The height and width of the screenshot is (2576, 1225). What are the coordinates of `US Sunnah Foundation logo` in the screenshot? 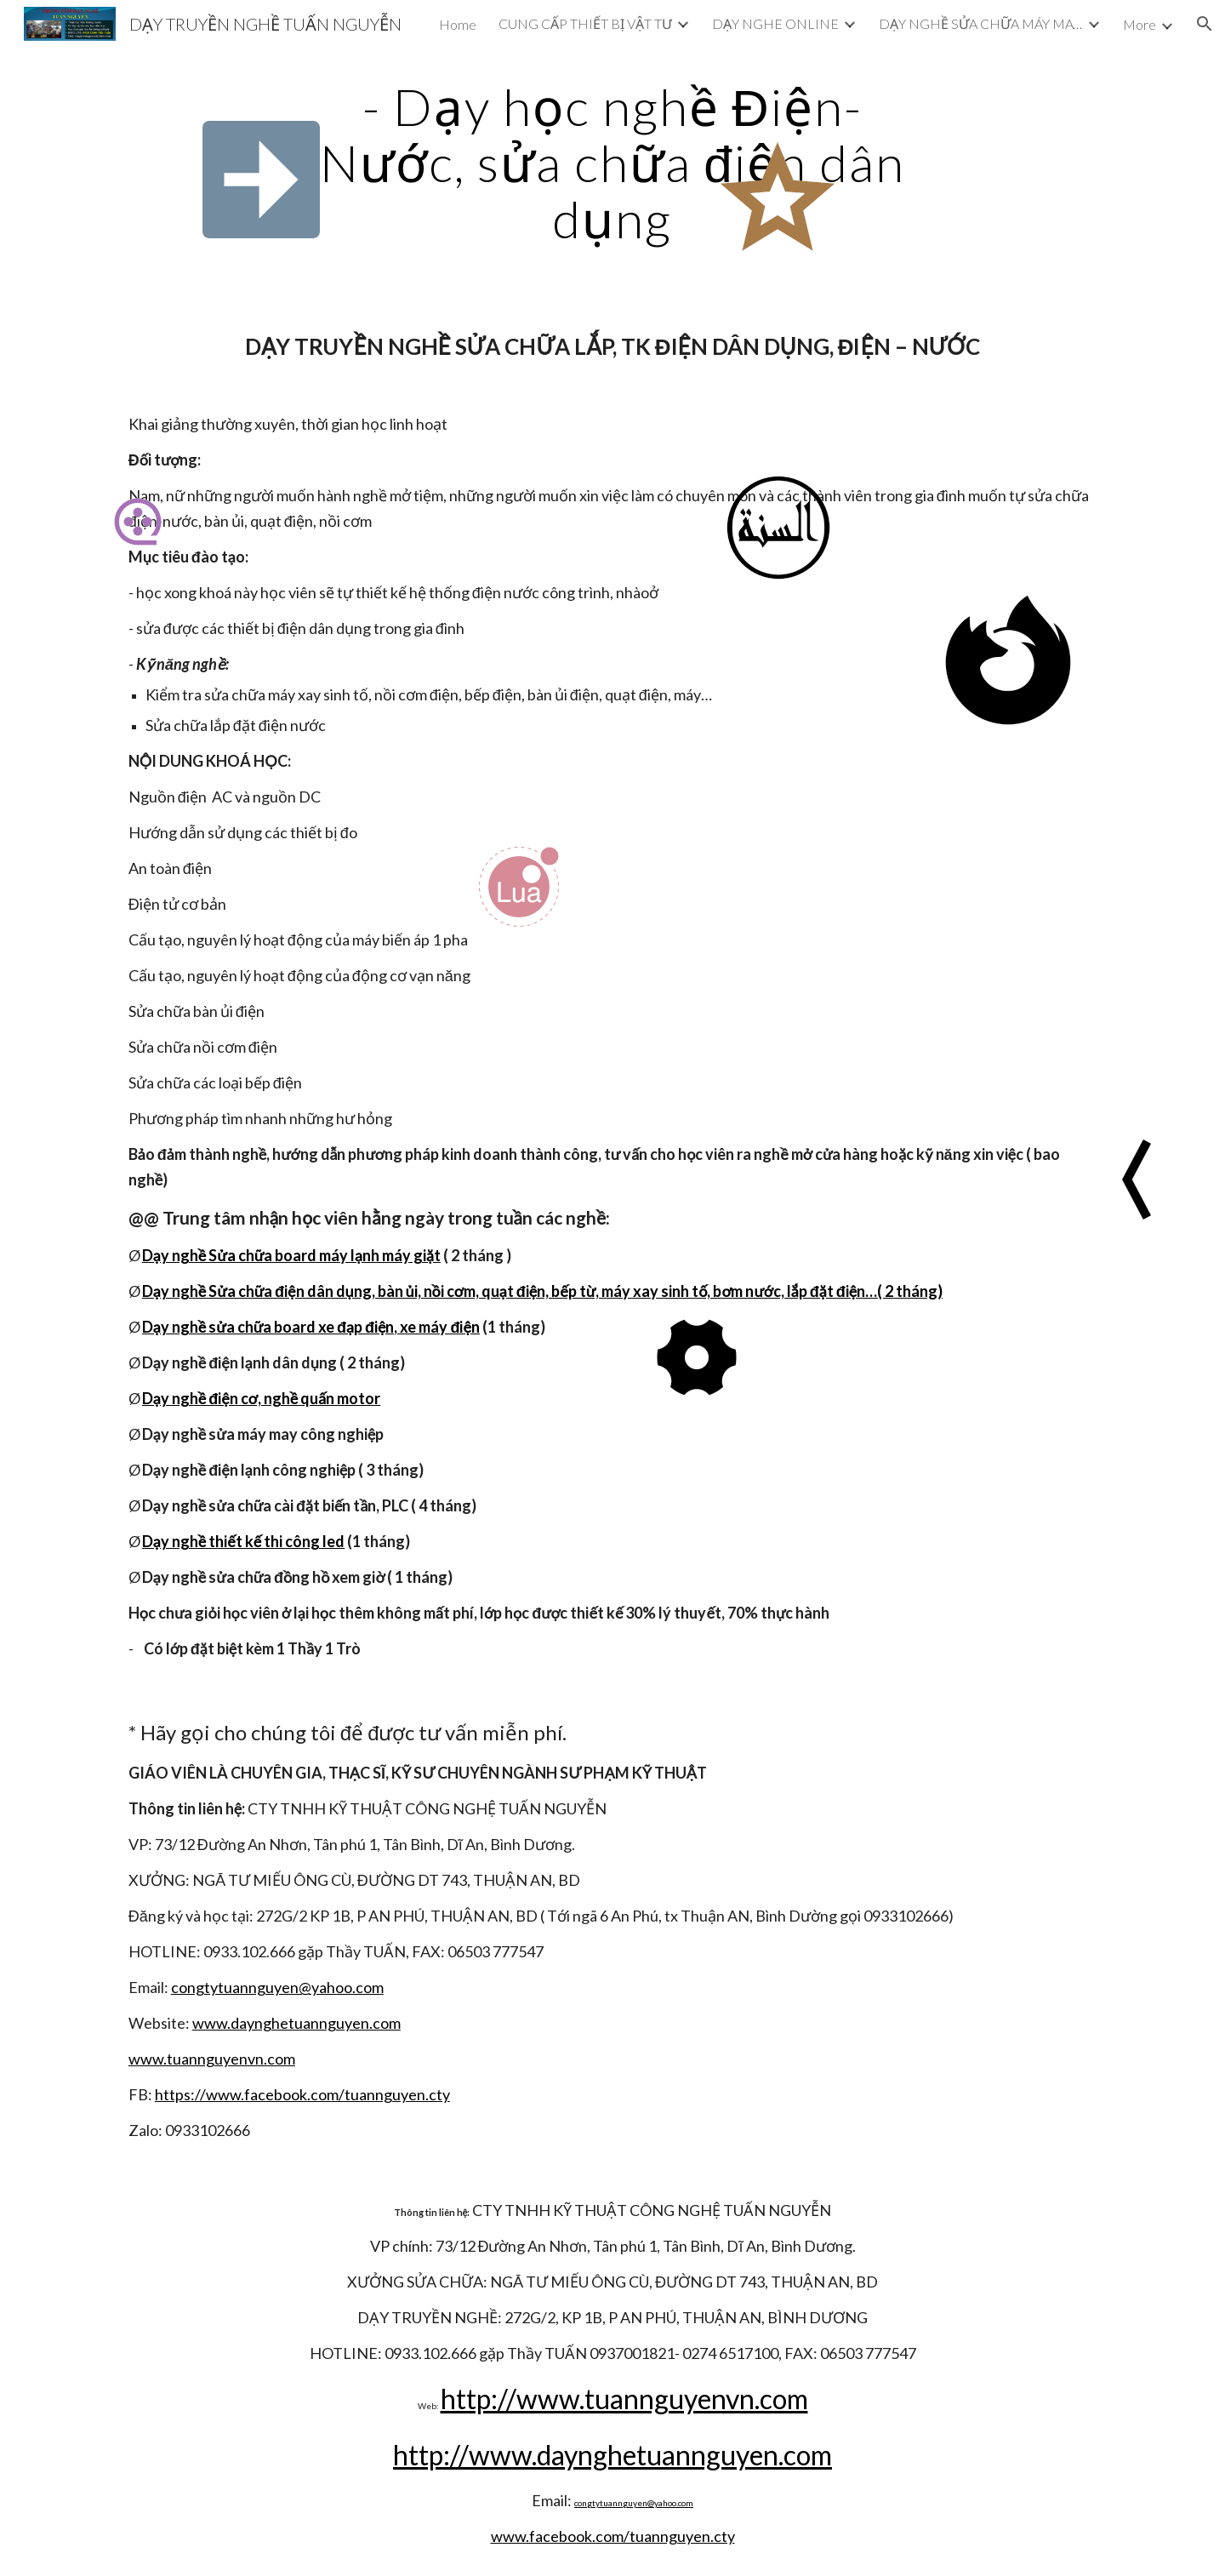 It's located at (778, 525).